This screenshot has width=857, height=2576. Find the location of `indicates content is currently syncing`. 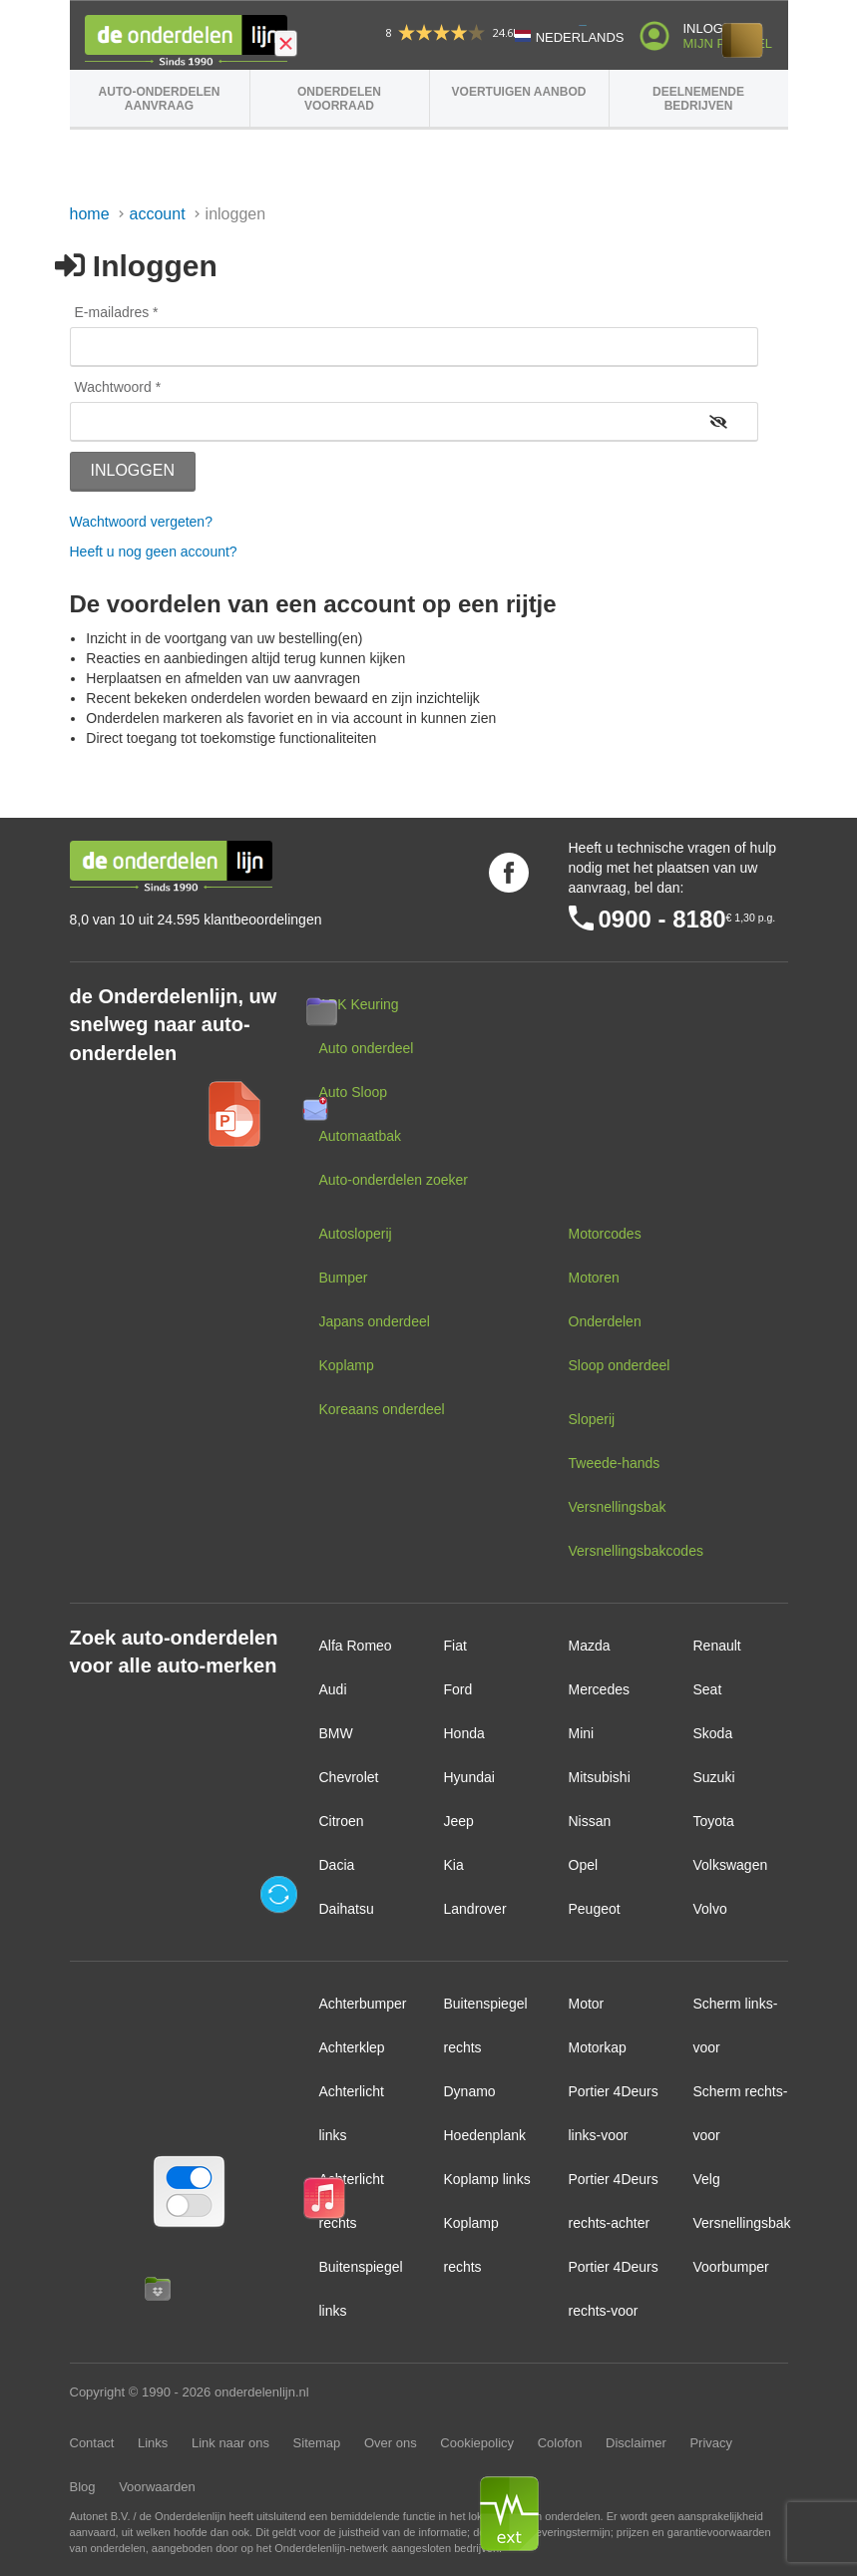

indicates content is currently syncing is located at coordinates (278, 1894).